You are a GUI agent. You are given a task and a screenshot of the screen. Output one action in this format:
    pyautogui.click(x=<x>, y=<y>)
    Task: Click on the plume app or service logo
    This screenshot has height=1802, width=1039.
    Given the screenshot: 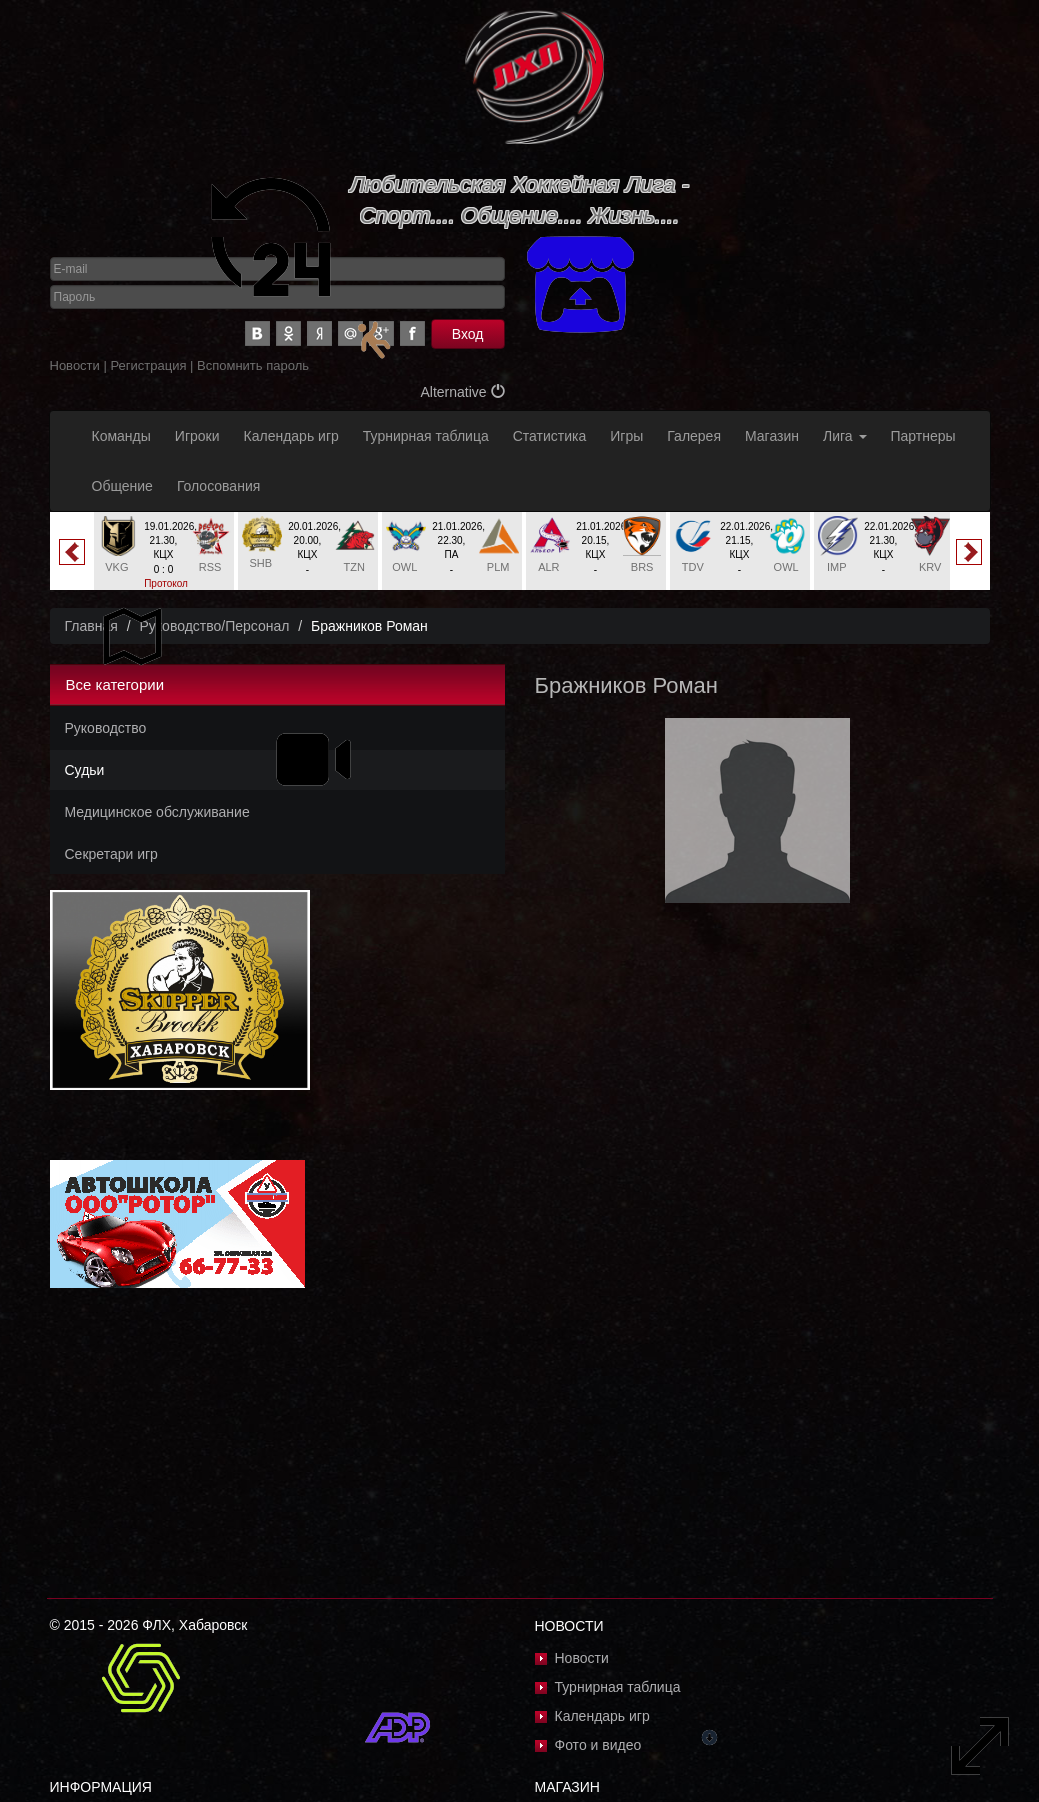 What is the action you would take?
    pyautogui.click(x=141, y=1678)
    